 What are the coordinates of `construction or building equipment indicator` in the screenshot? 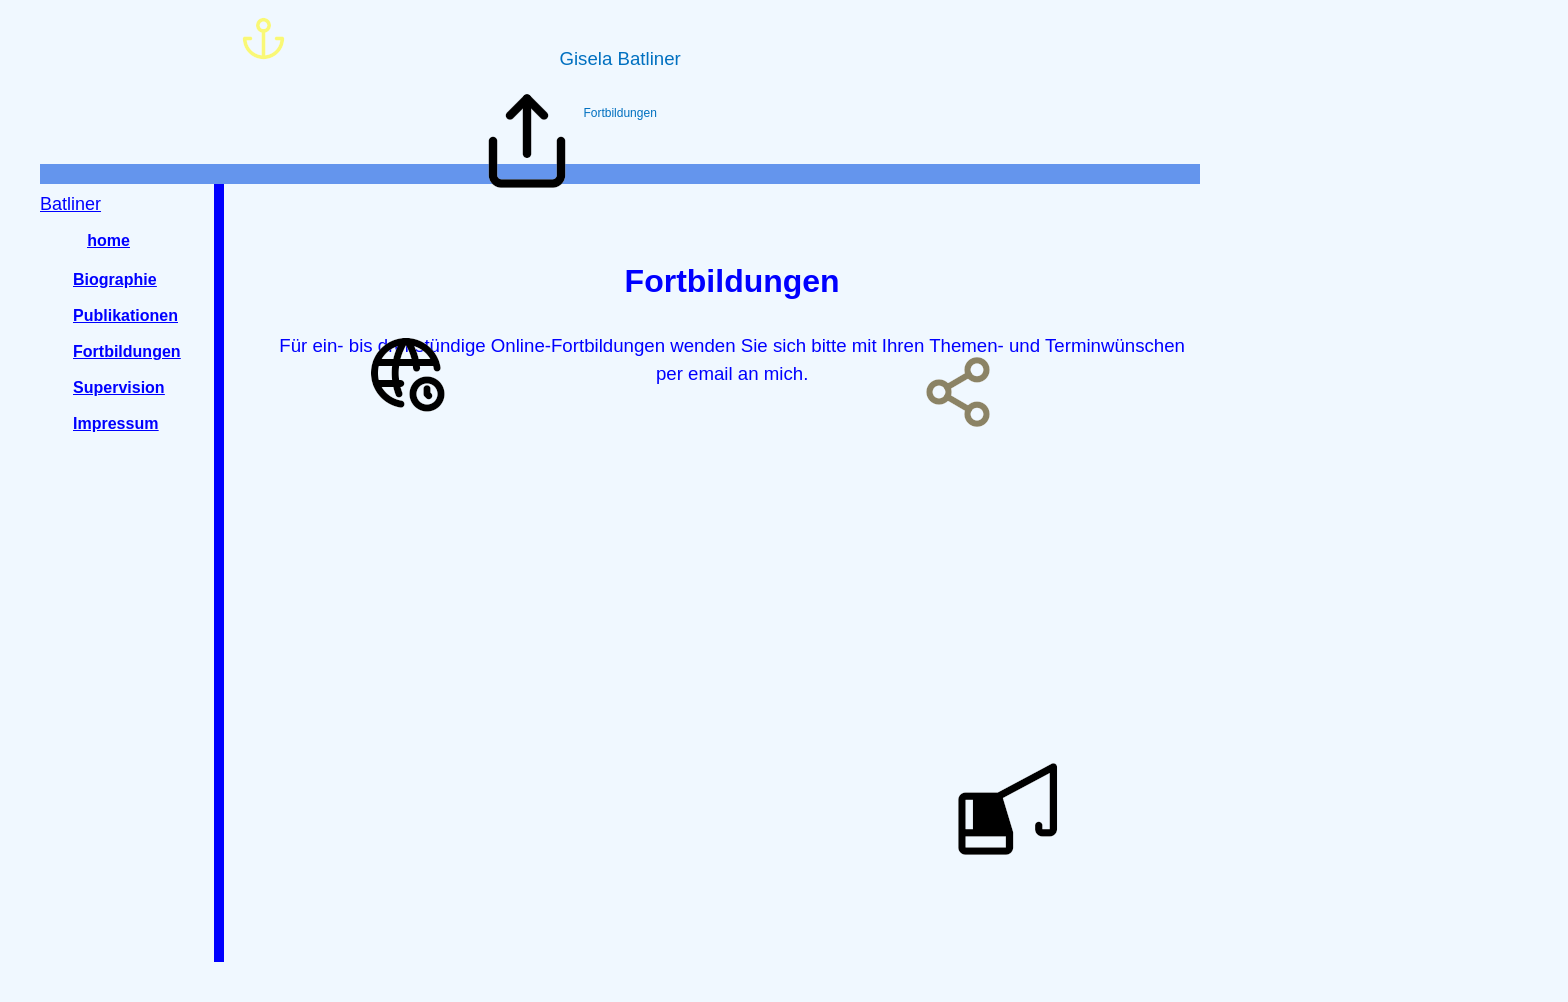 It's located at (1009, 814).